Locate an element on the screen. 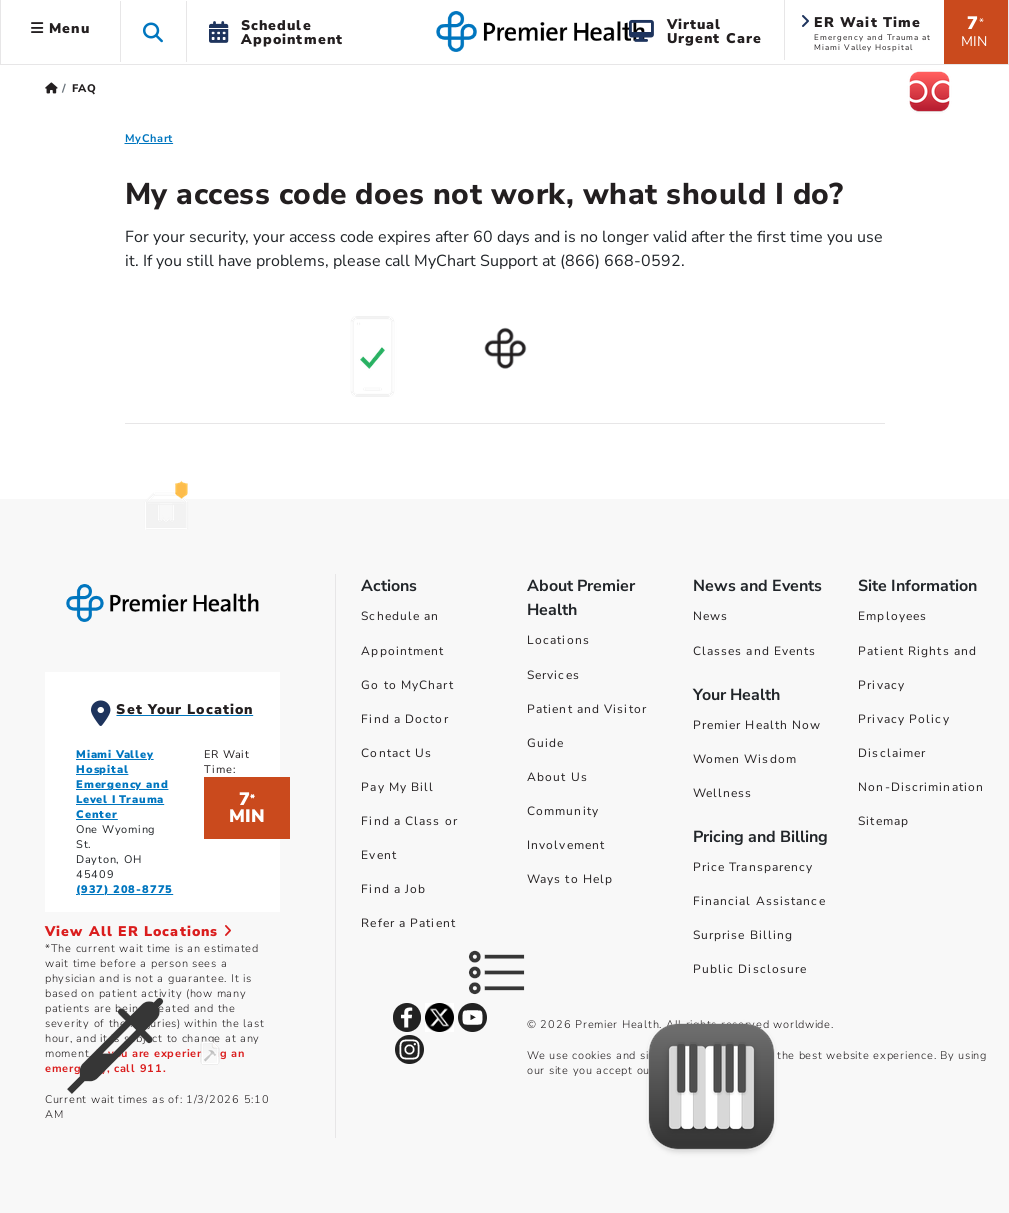 This screenshot has height=1213, width=1009. makefile document for build automation is located at coordinates (210, 1053).